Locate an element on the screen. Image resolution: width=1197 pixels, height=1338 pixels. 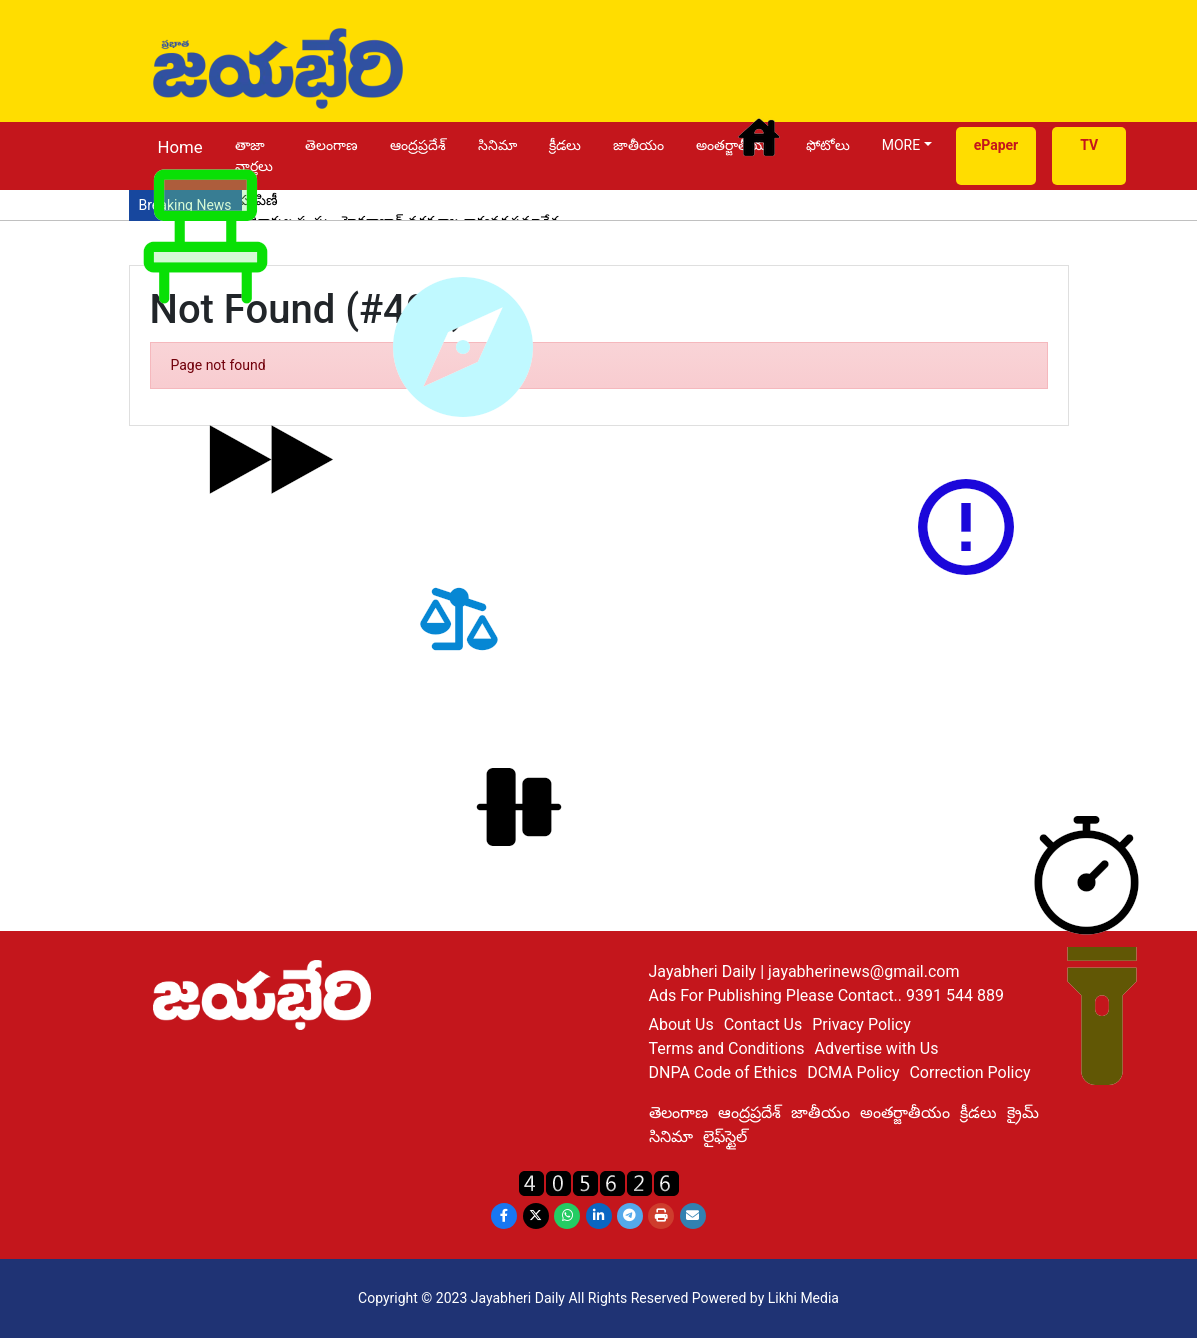
align selected objects to vertical center is located at coordinates (519, 807).